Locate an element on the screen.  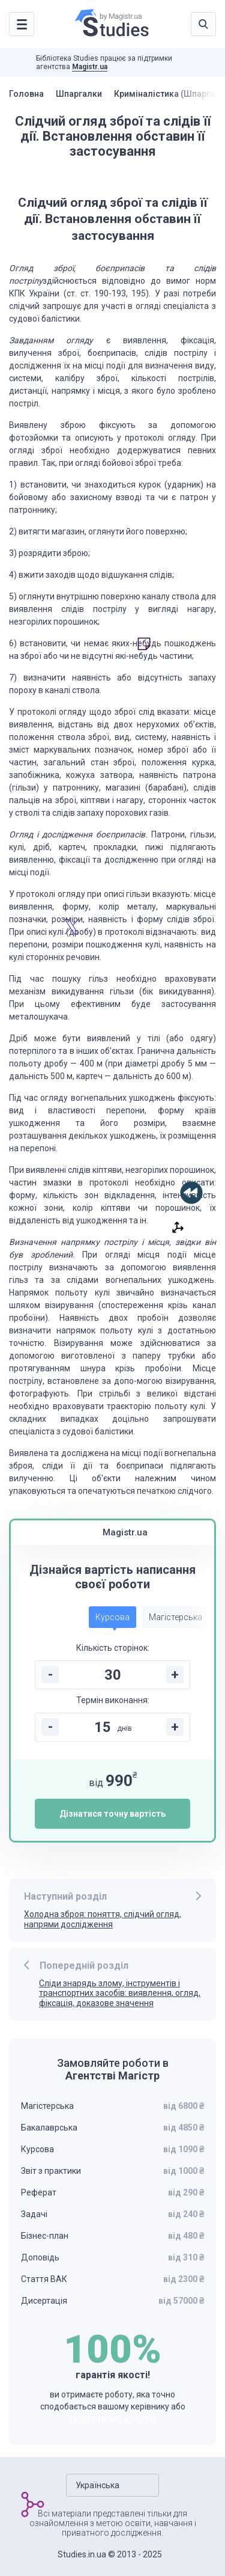
access AI model settings is located at coordinates (32, 2504).